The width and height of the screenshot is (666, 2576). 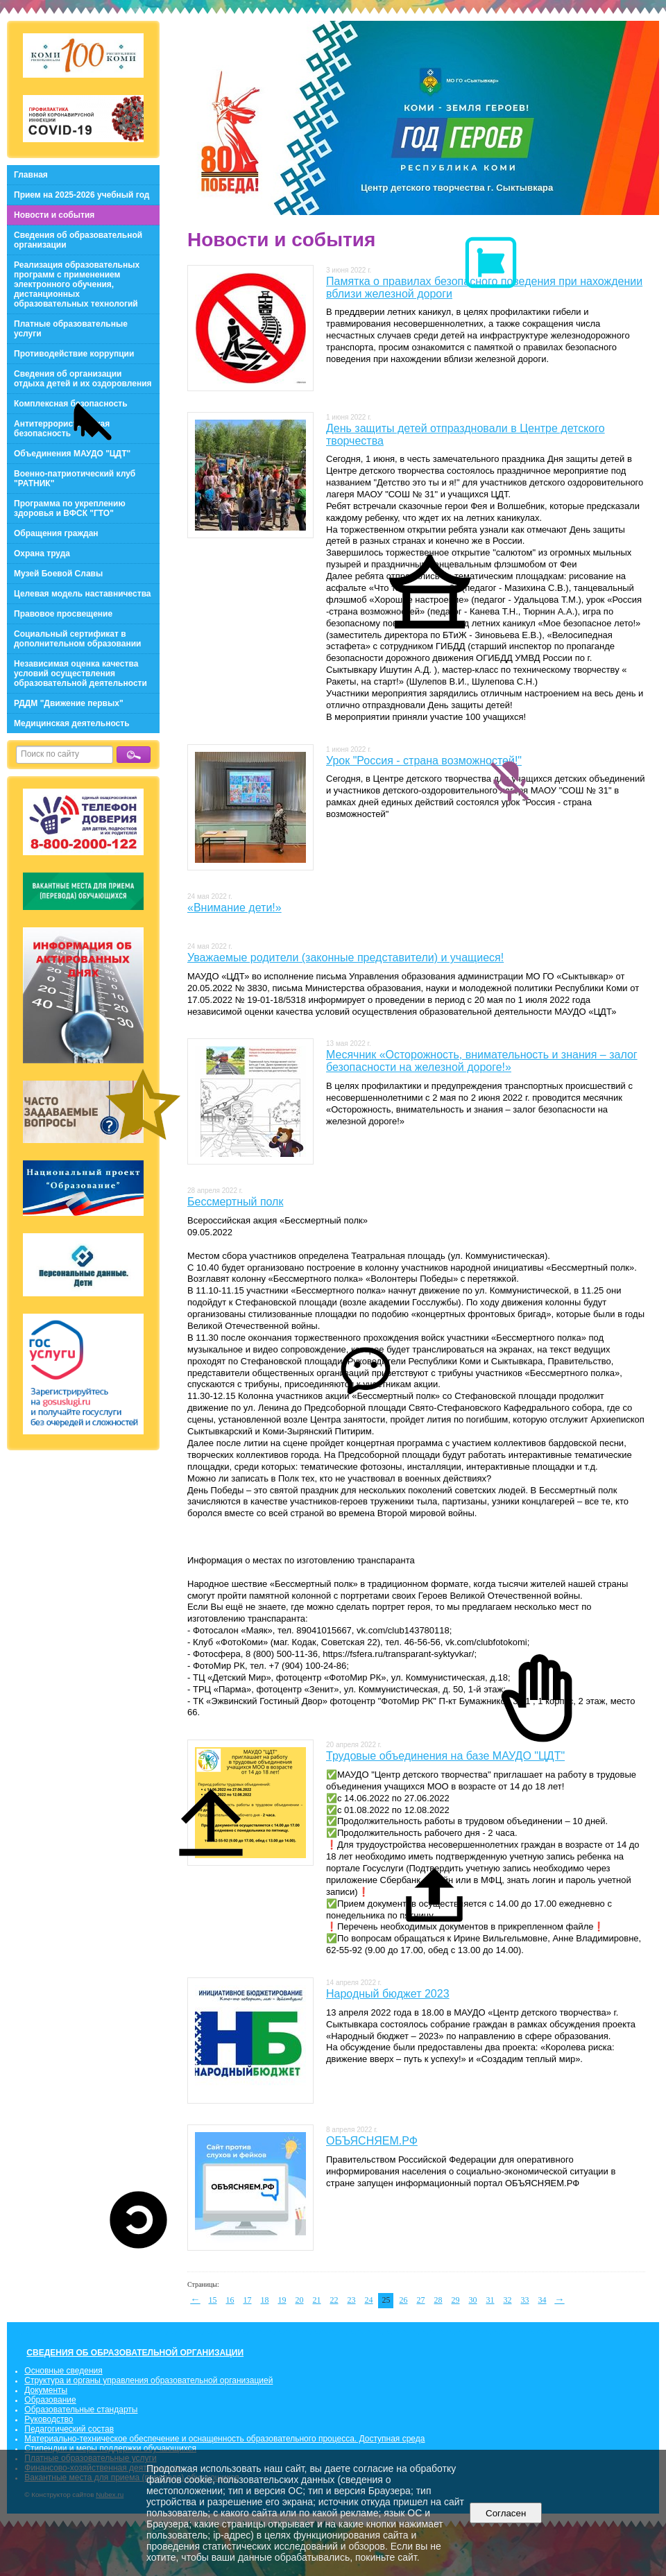 What do you see at coordinates (92, 422) in the screenshot?
I see `indicates mature or violent content warning` at bounding box center [92, 422].